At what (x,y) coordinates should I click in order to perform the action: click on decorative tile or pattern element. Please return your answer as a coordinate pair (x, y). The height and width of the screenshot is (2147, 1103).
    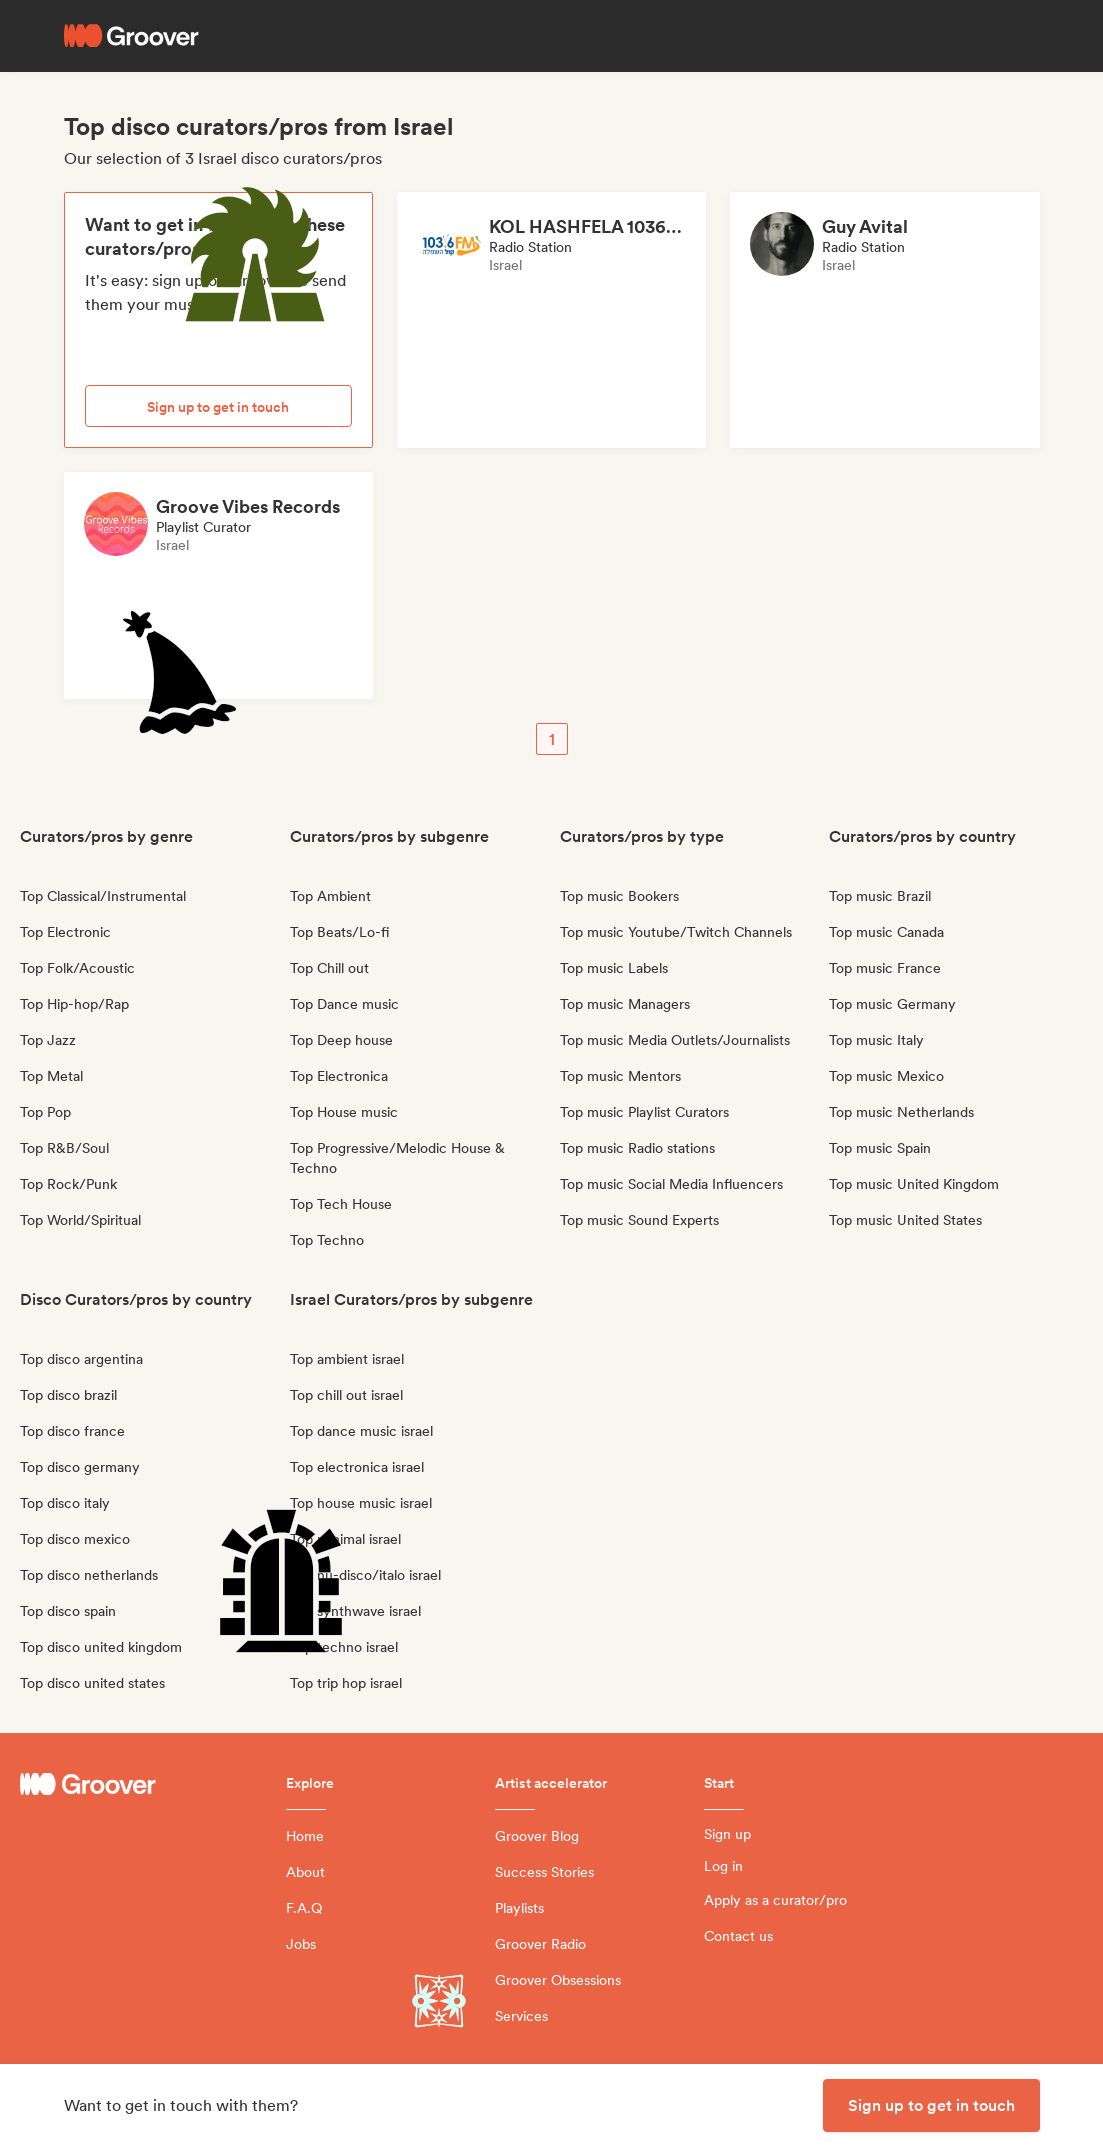
    Looking at the image, I should click on (439, 2001).